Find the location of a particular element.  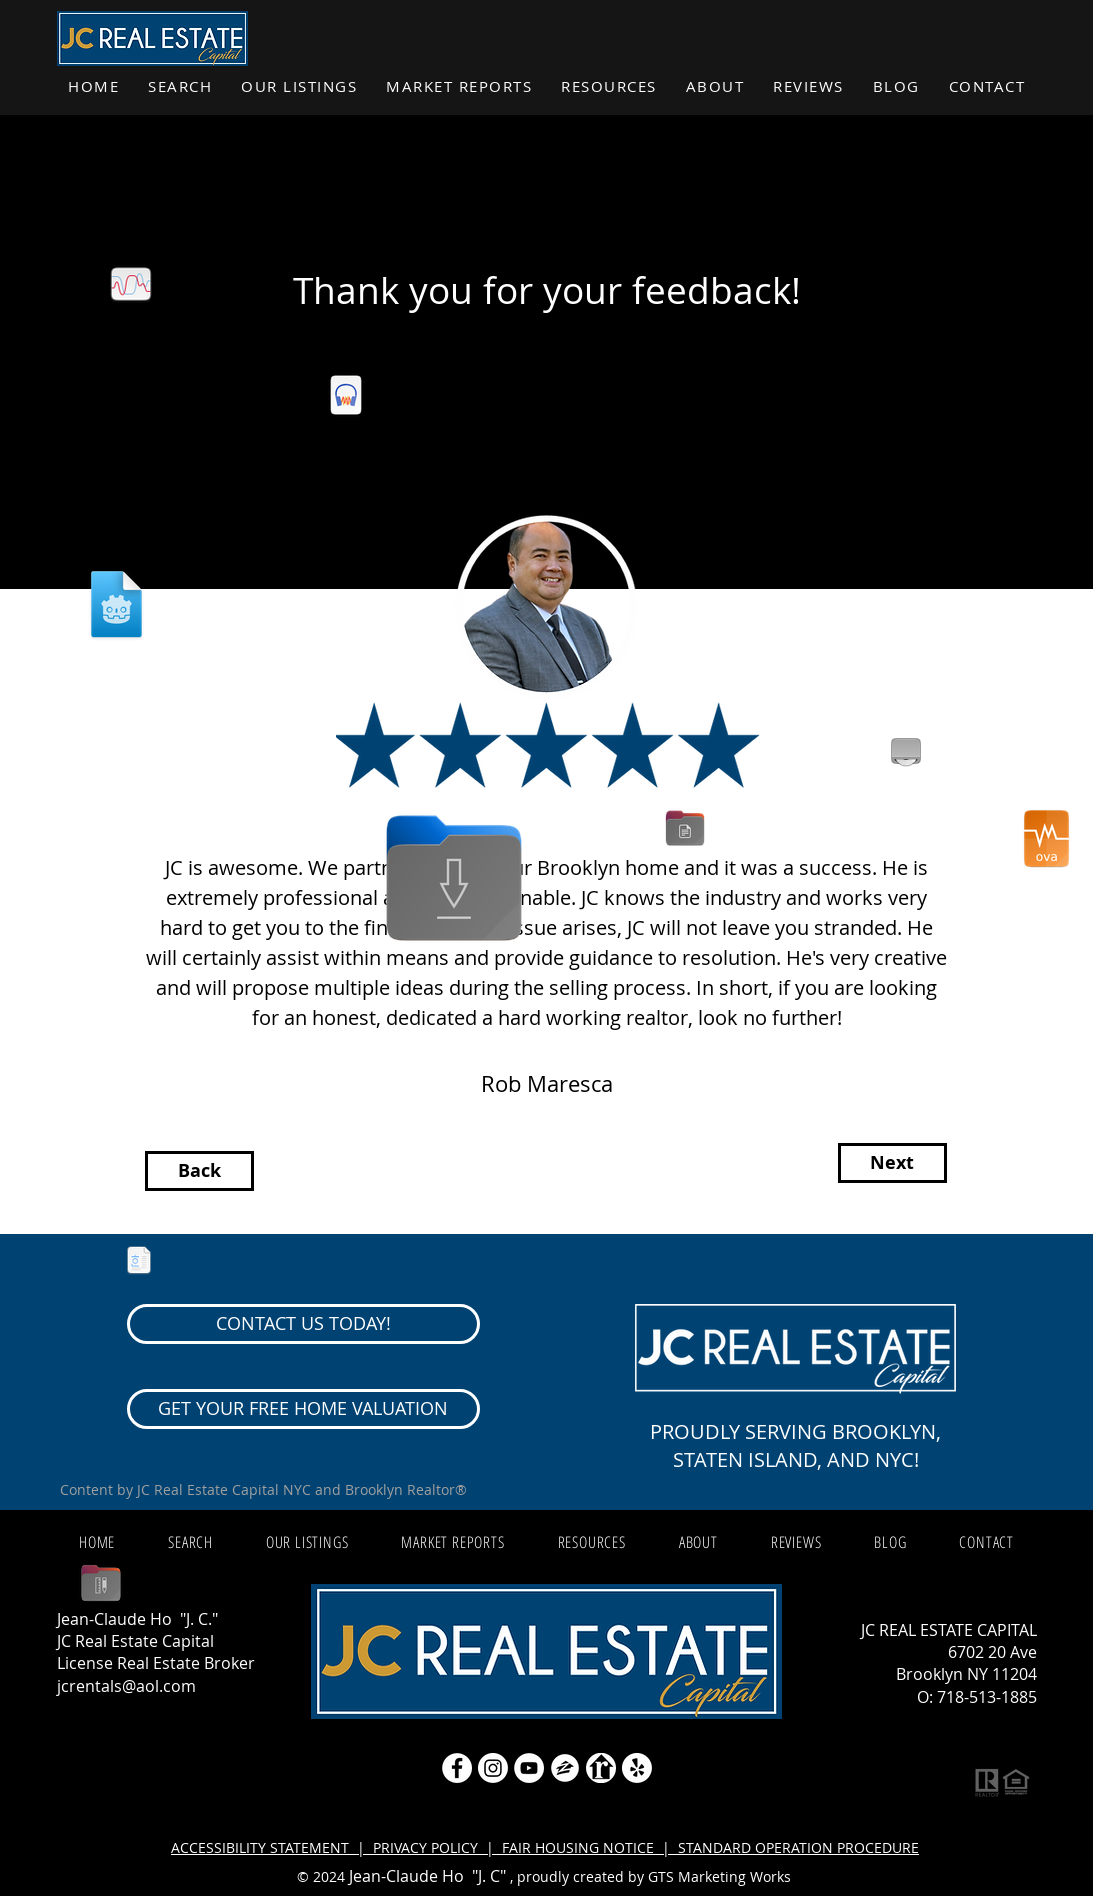

open templates folder is located at coordinates (101, 1583).